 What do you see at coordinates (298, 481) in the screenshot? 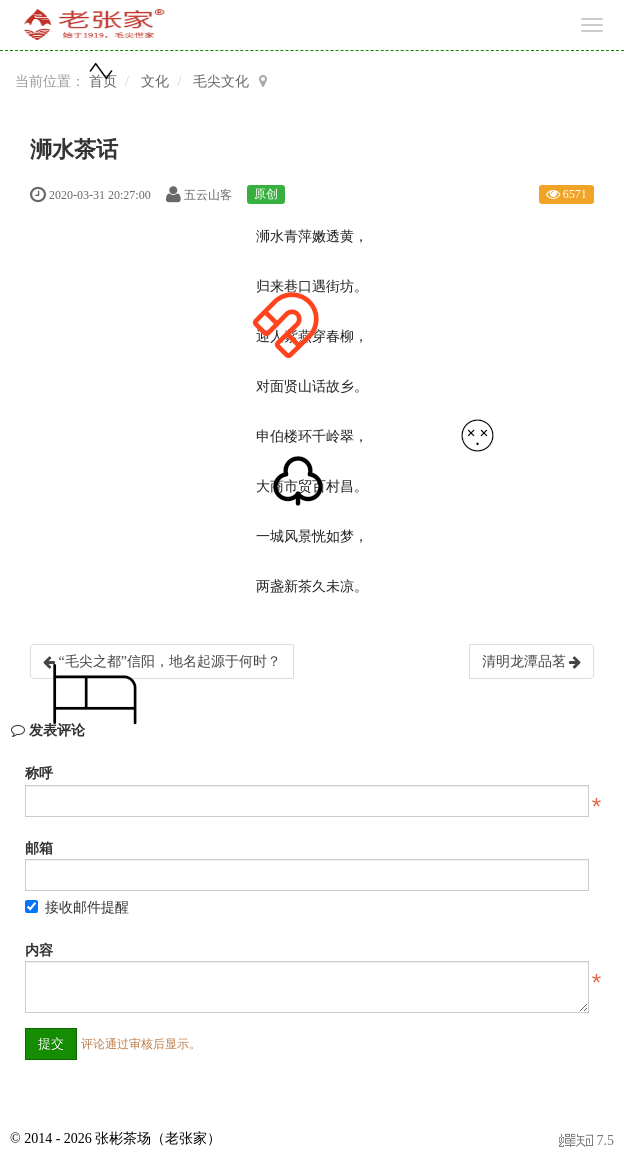
I see `playing card suit symbol for clubs` at bounding box center [298, 481].